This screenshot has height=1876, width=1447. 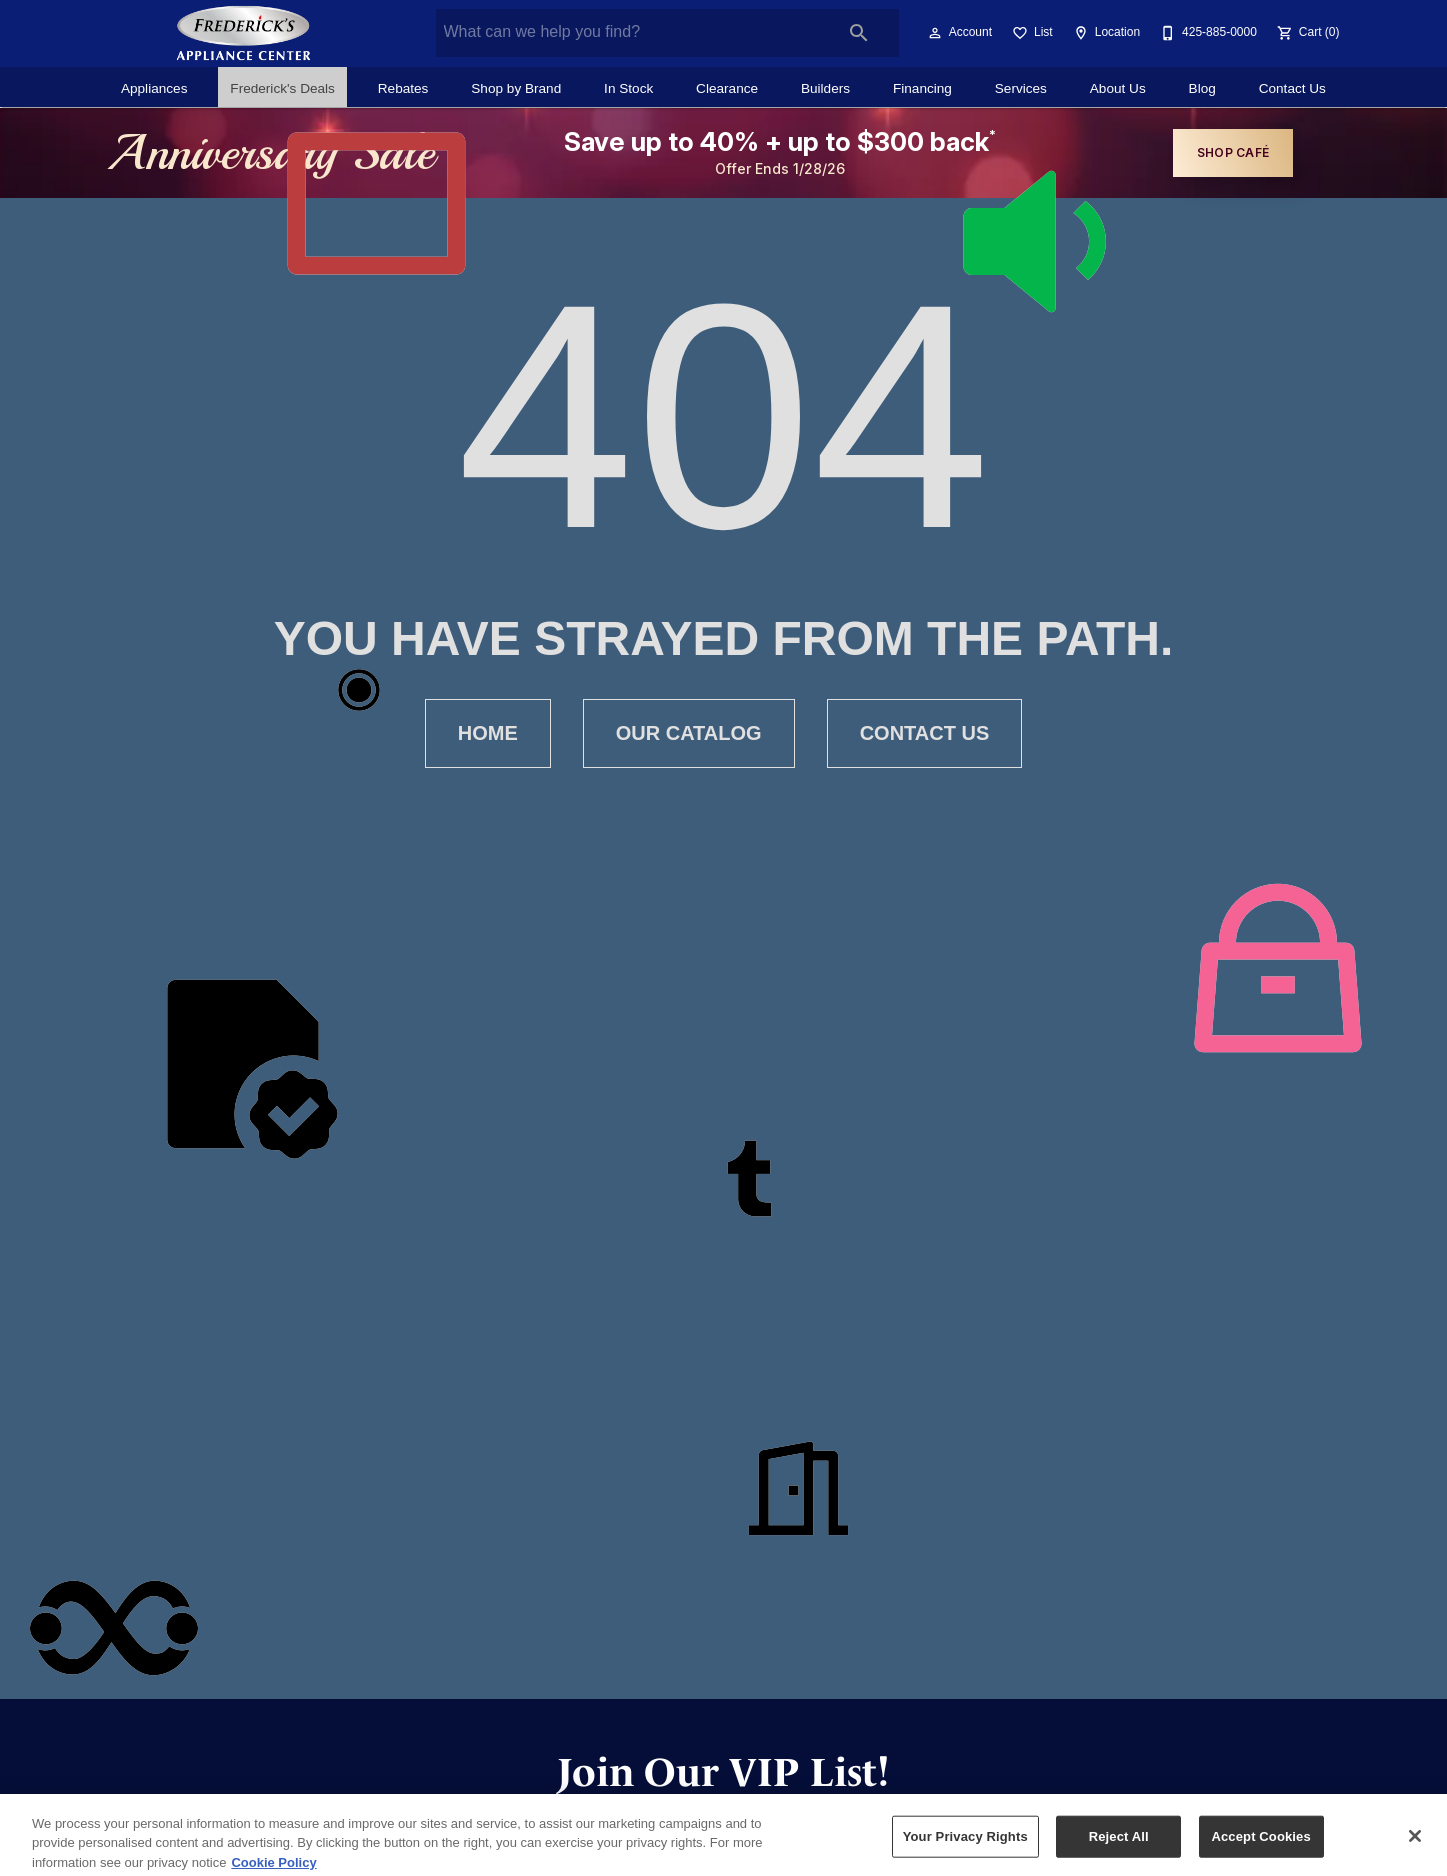 I want to click on decrease audio volume, so click(x=1030, y=241).